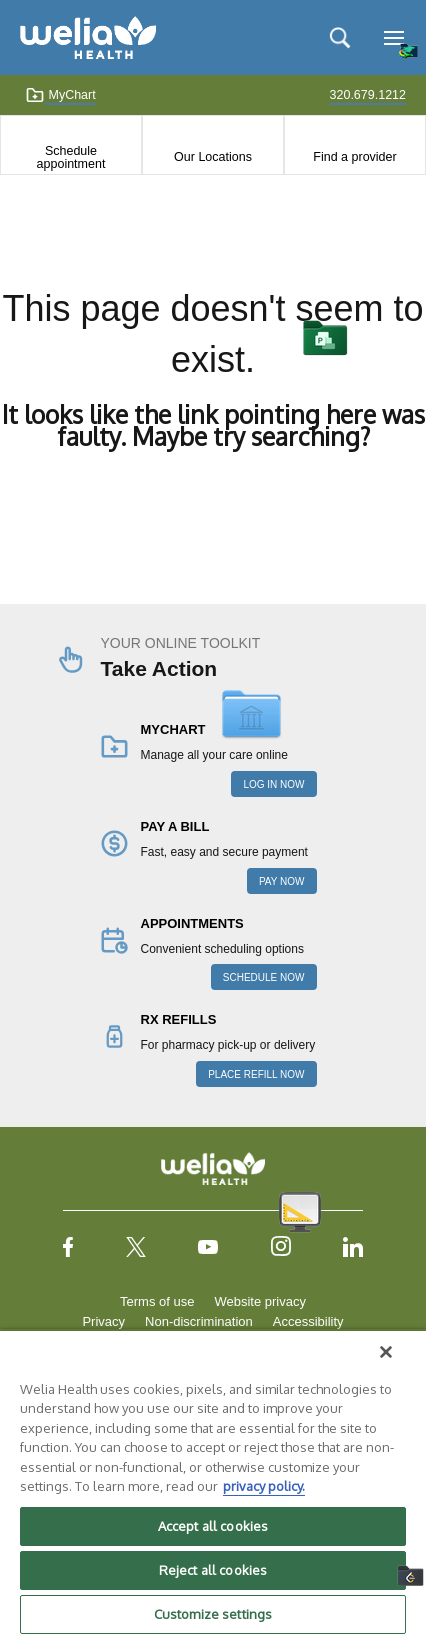 This screenshot has width=426, height=1639. What do you see at coordinates (325, 339) in the screenshot?
I see `open folder containing microsoft project files` at bounding box center [325, 339].